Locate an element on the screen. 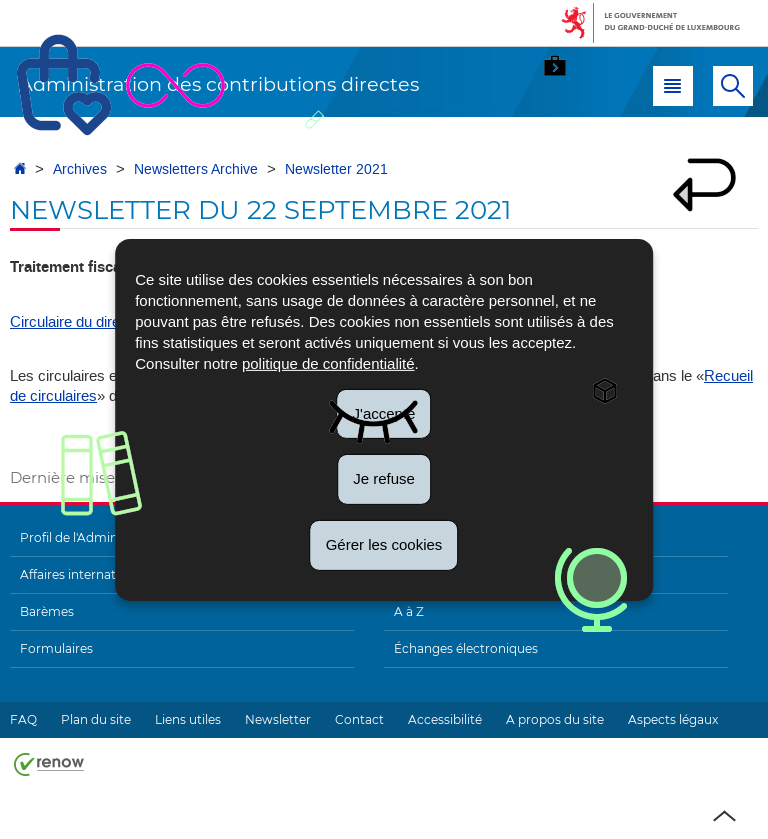 The height and width of the screenshot is (839, 768). access your library or book collection is located at coordinates (98, 475).